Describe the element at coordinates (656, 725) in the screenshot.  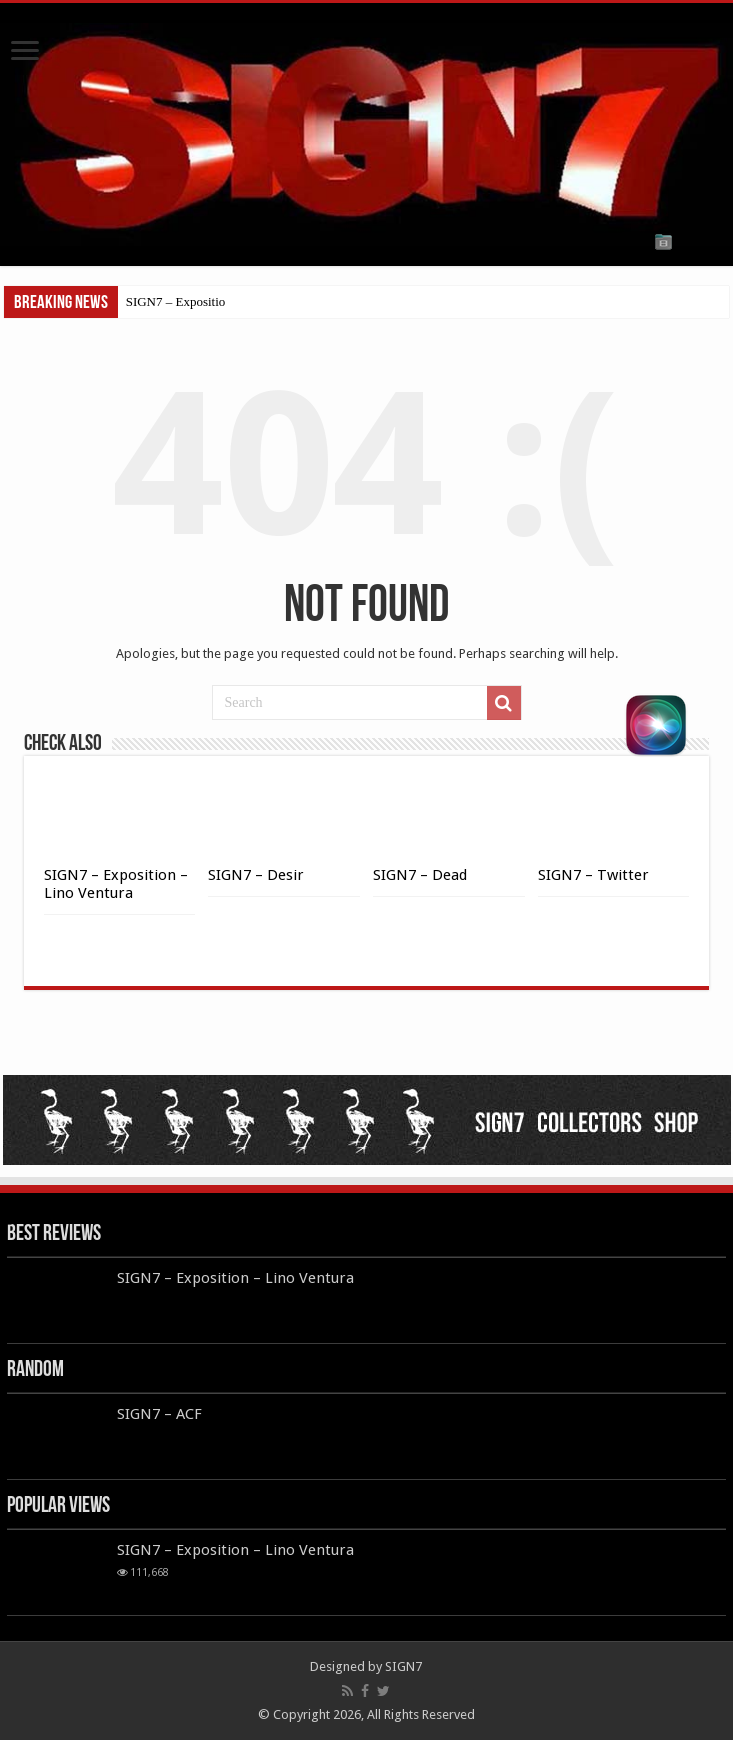
I see `activate Siri voice assistant` at that location.